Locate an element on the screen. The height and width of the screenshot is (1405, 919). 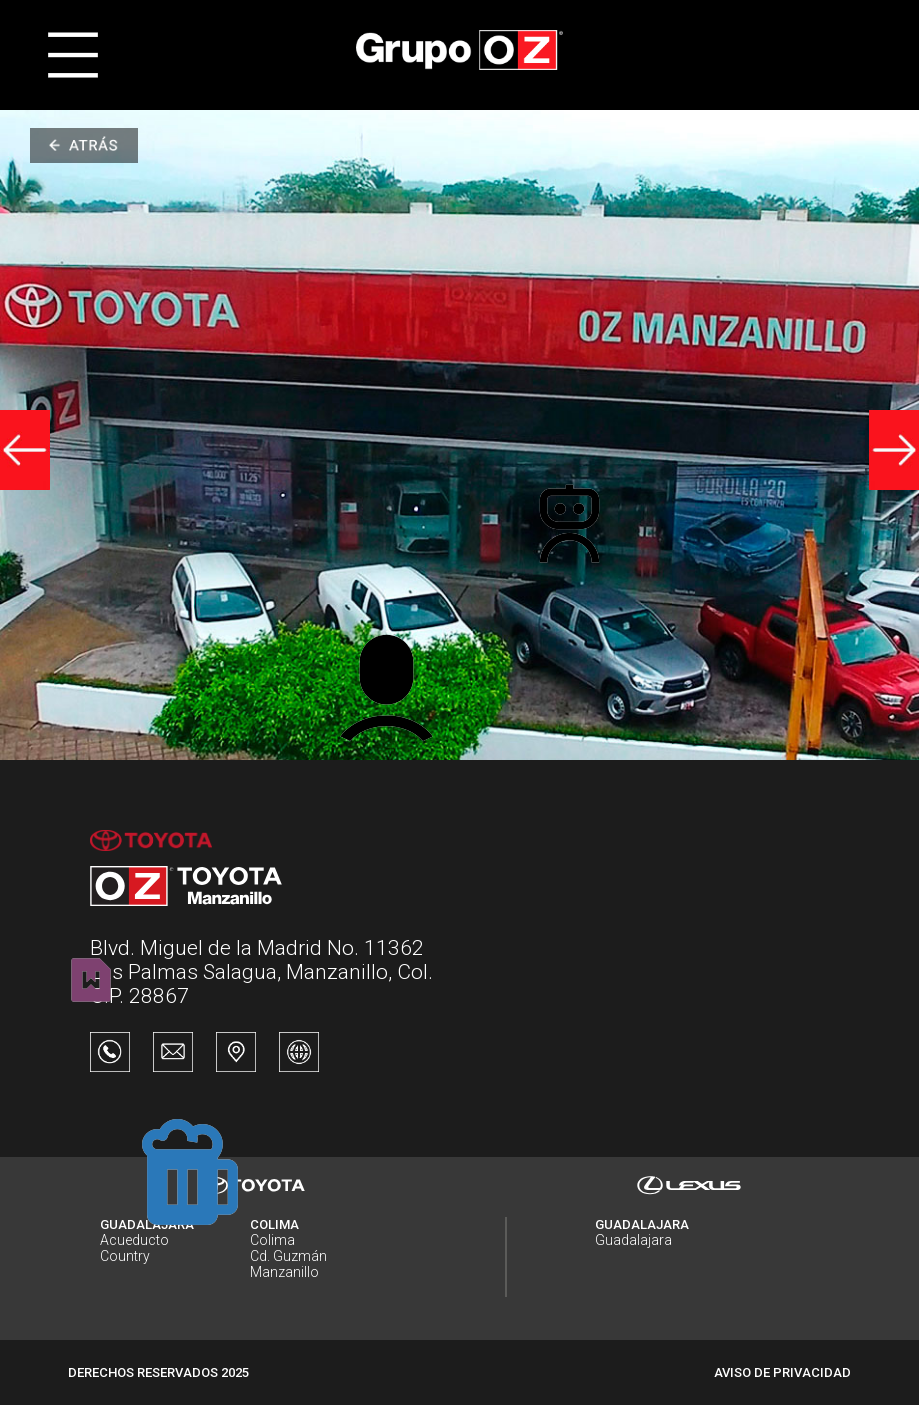
open a Microsoft Word document is located at coordinates (91, 980).